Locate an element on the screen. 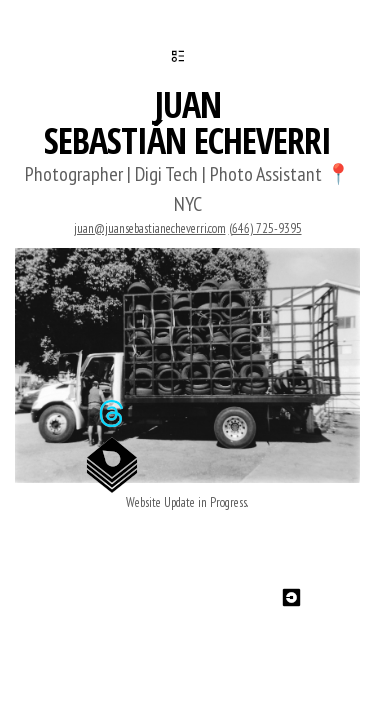  view list with mixed content types is located at coordinates (178, 56).